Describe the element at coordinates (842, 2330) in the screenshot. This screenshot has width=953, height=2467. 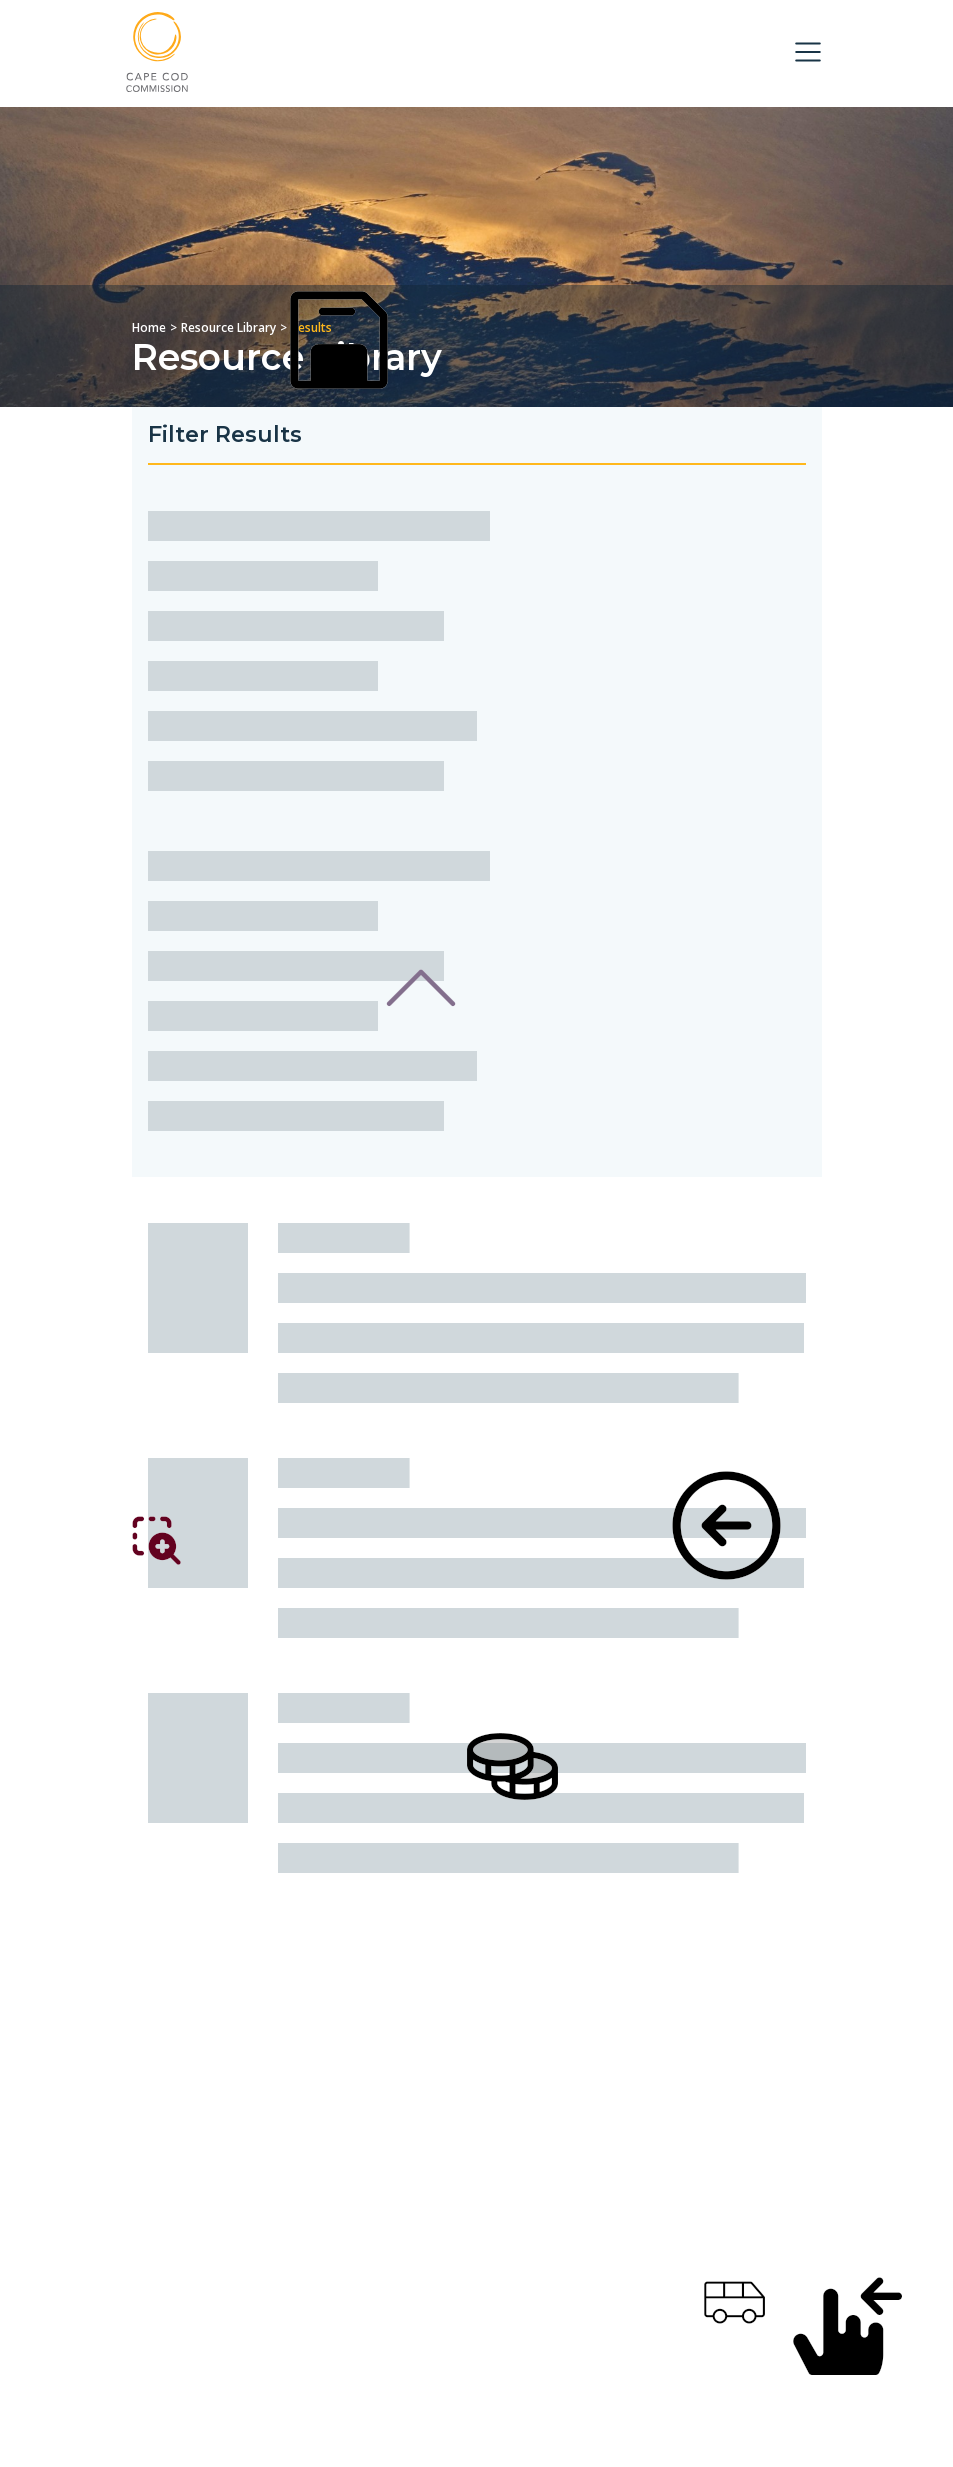
I see `swipe left to navigate or dismiss` at that location.